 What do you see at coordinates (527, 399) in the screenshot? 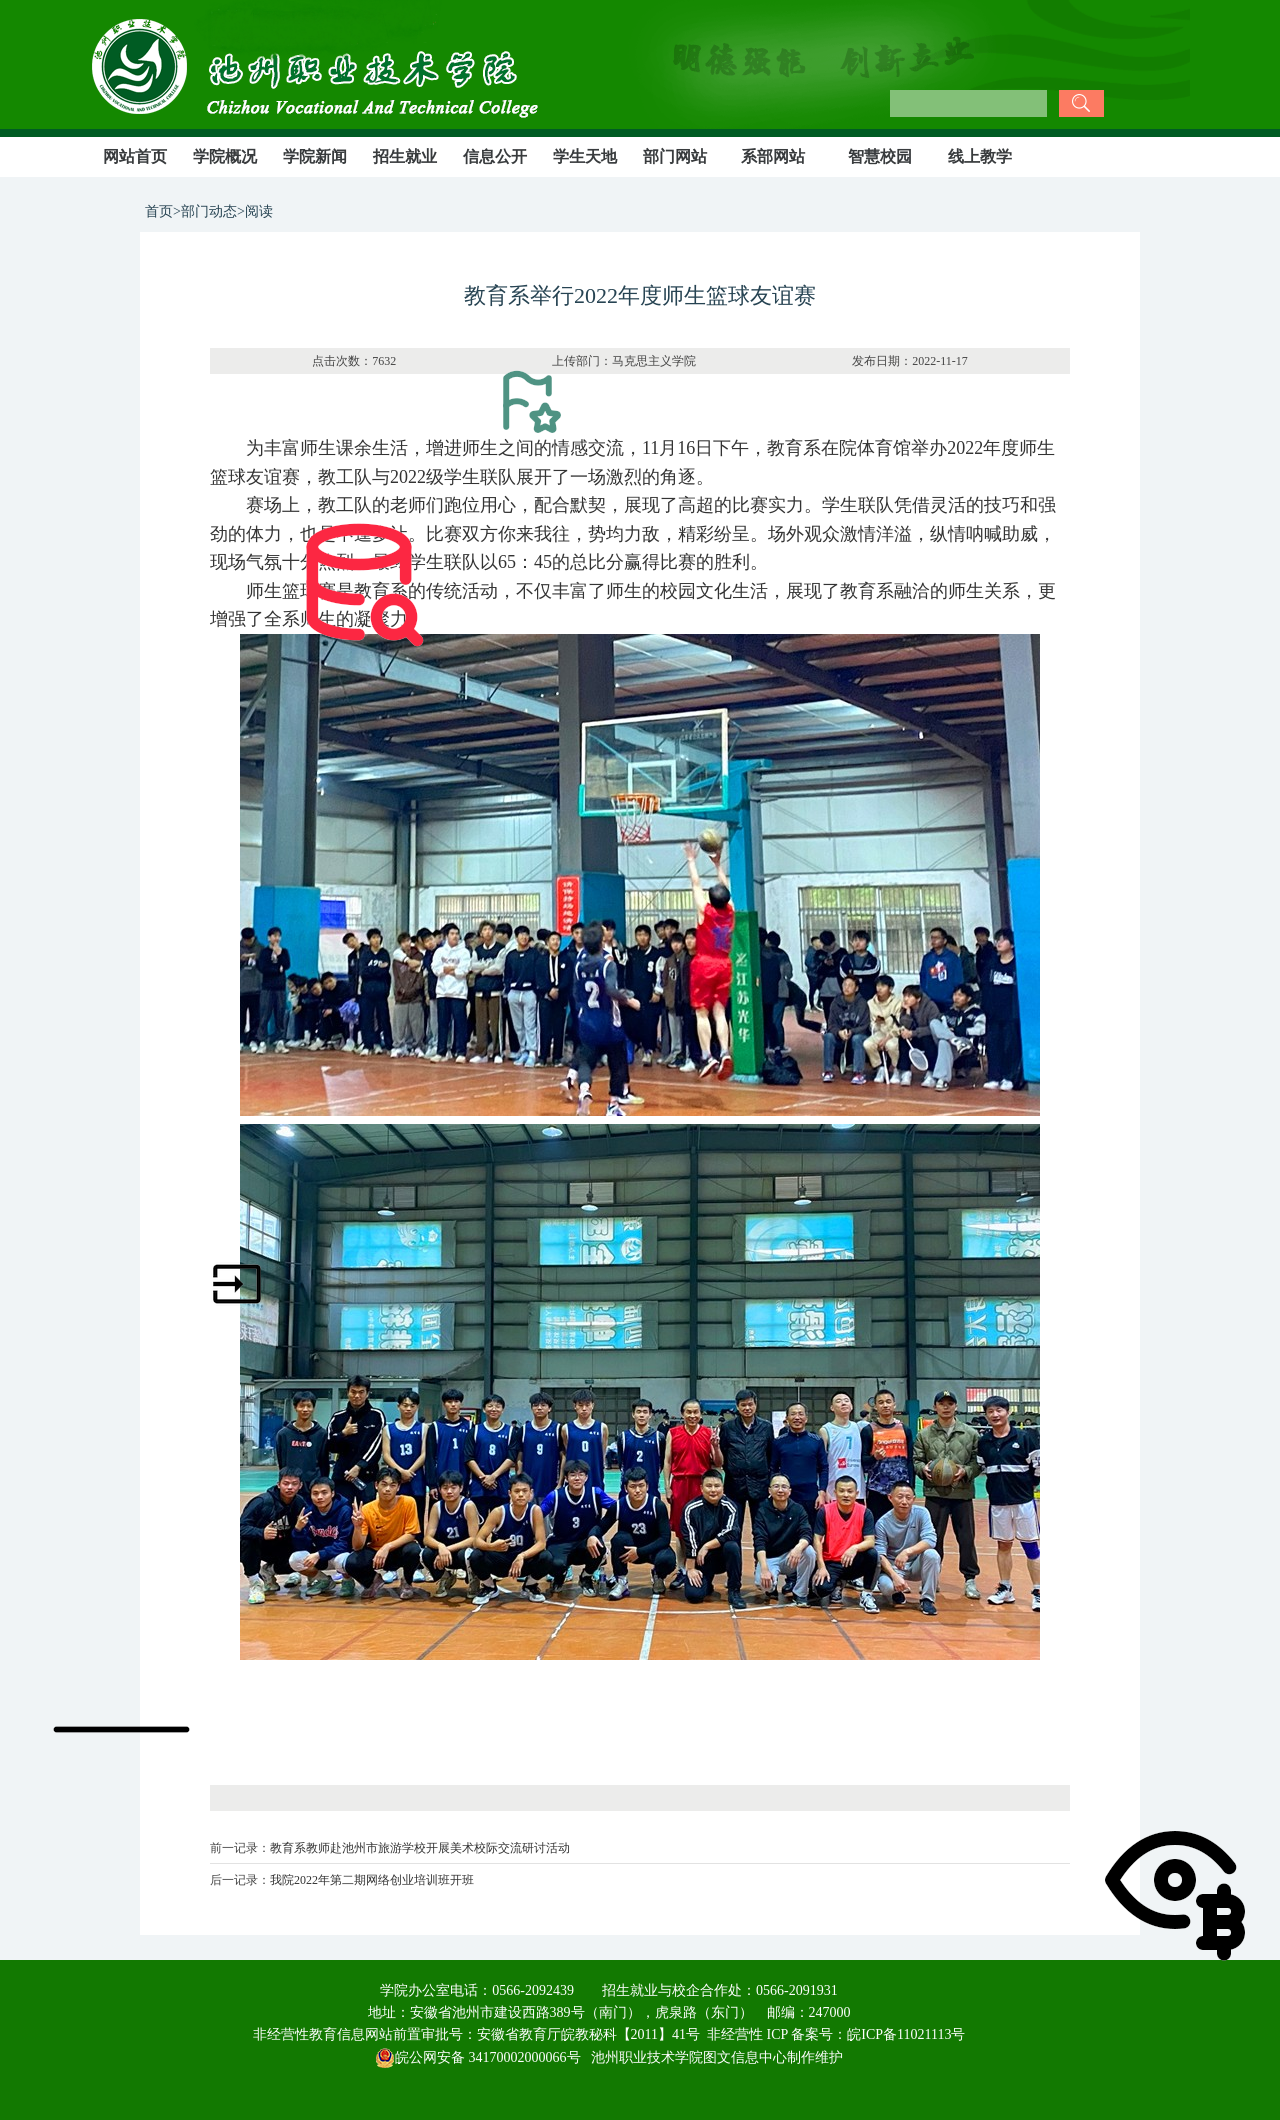
I see `mark as featured or important` at bounding box center [527, 399].